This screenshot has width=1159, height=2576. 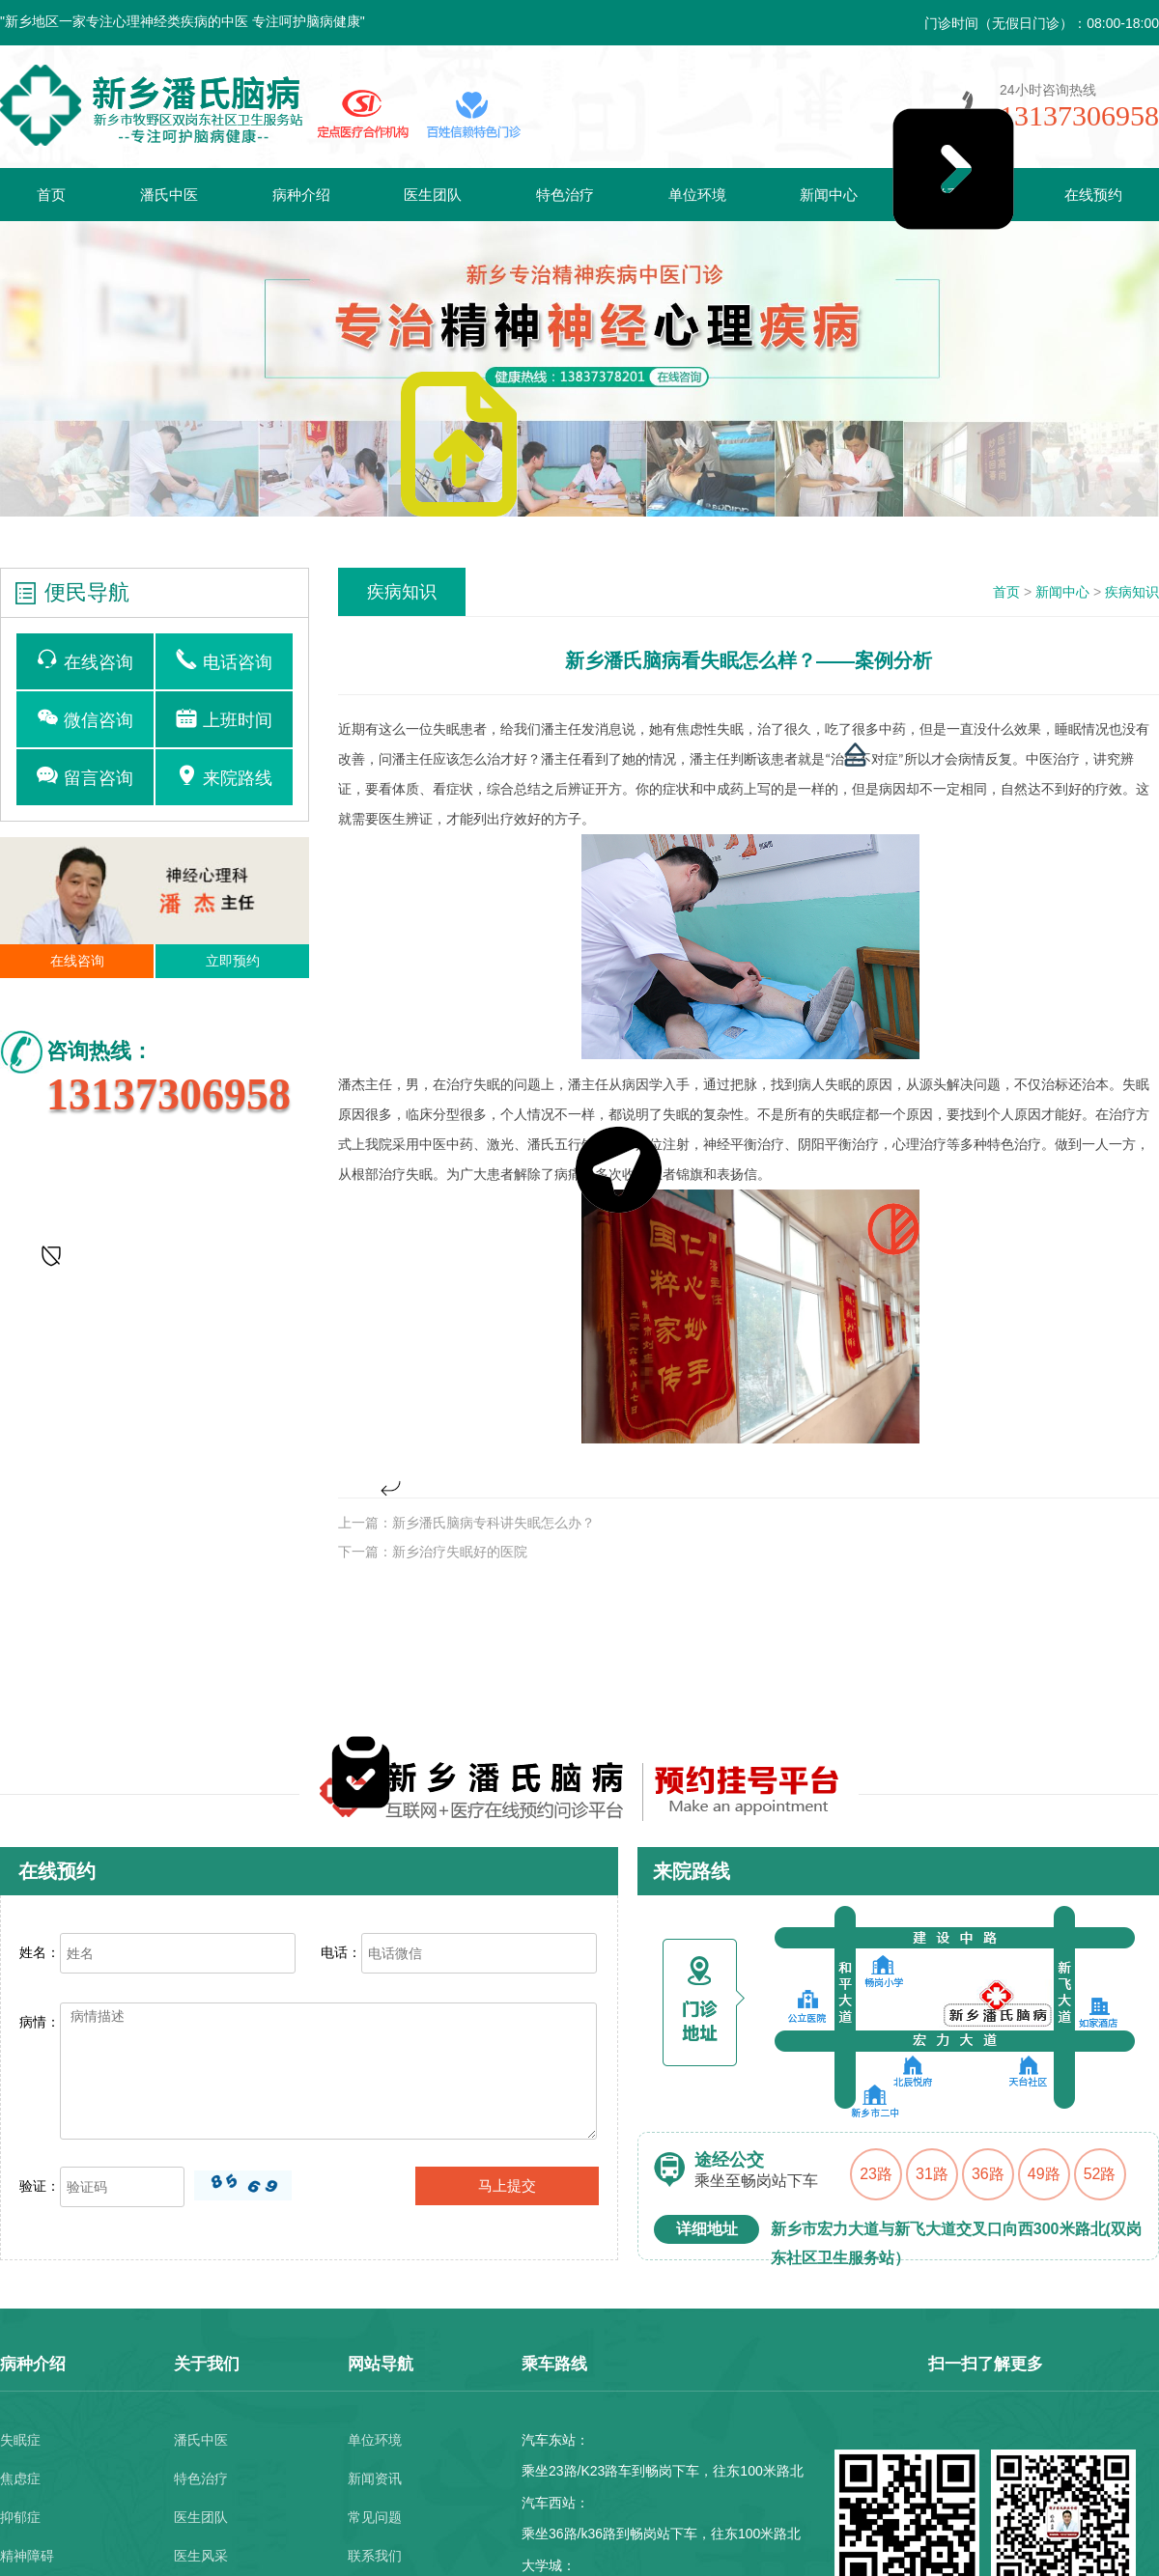 I want to click on reply to a message, so click(x=390, y=1488).